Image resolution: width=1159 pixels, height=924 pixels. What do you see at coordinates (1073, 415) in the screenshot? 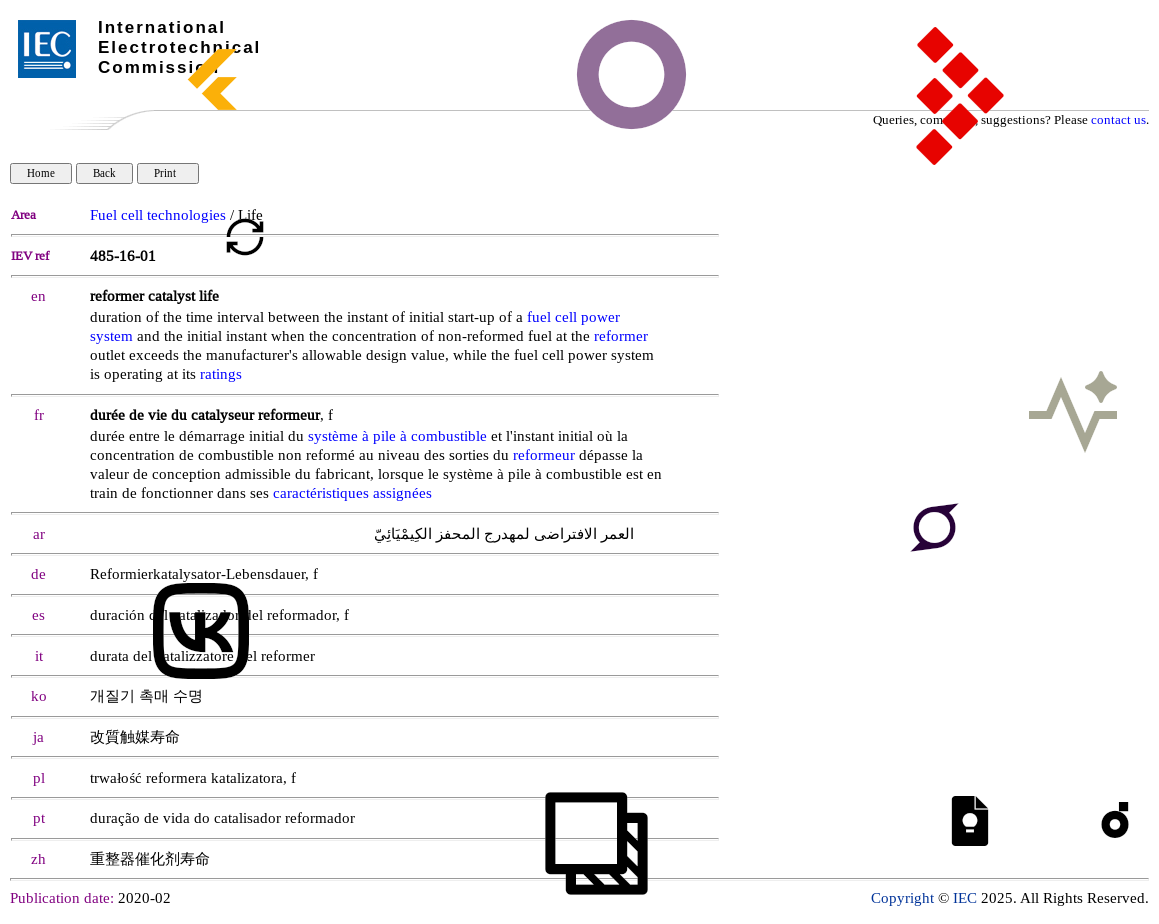
I see `access AI-powered health monitoring` at bounding box center [1073, 415].